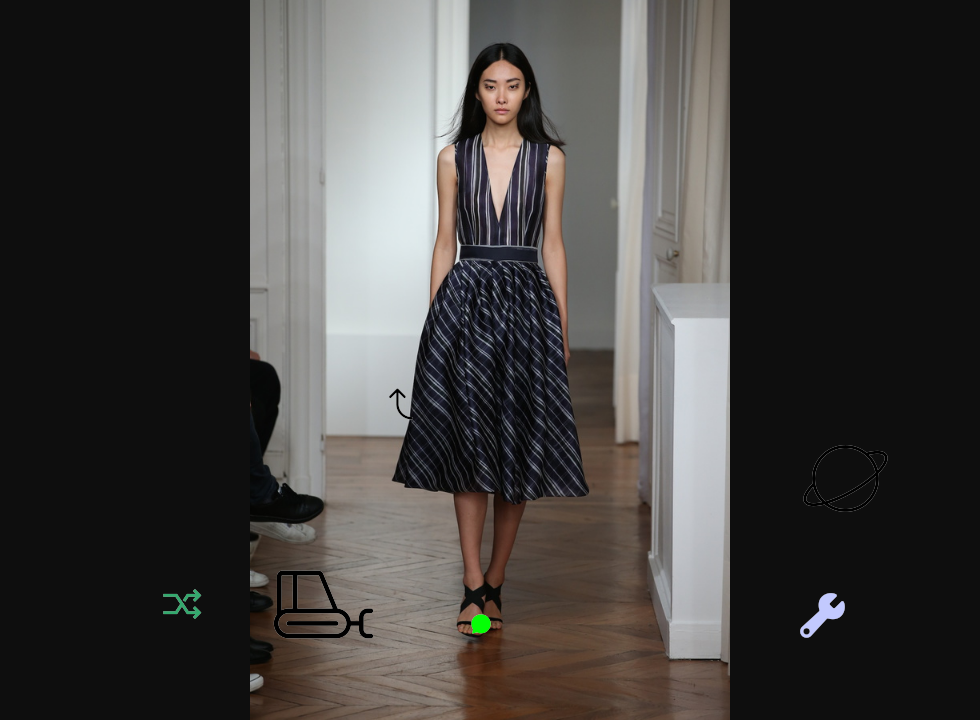  What do you see at coordinates (481, 624) in the screenshot?
I see `open chat or messaging` at bounding box center [481, 624].